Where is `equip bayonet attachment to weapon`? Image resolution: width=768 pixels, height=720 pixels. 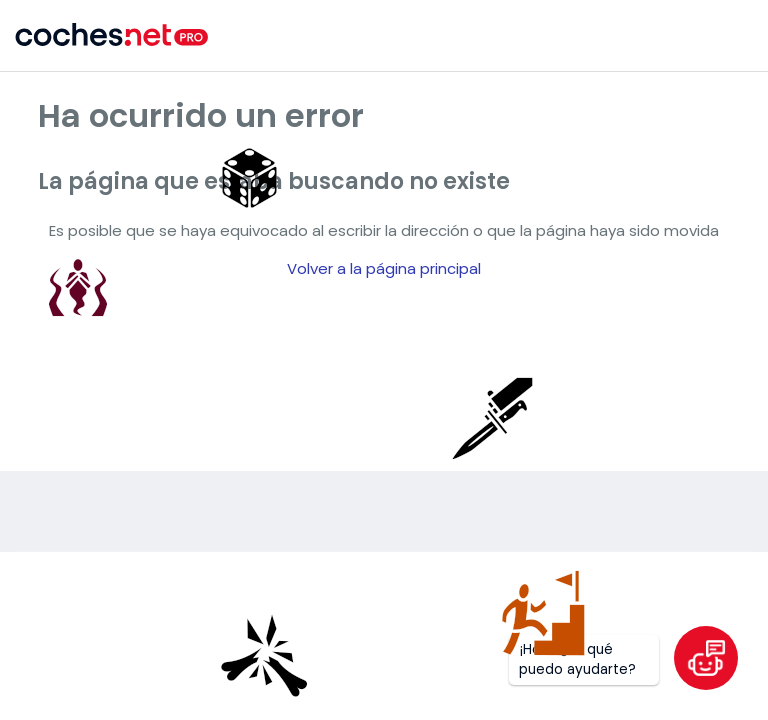
equip bayonet attachment to weapon is located at coordinates (492, 418).